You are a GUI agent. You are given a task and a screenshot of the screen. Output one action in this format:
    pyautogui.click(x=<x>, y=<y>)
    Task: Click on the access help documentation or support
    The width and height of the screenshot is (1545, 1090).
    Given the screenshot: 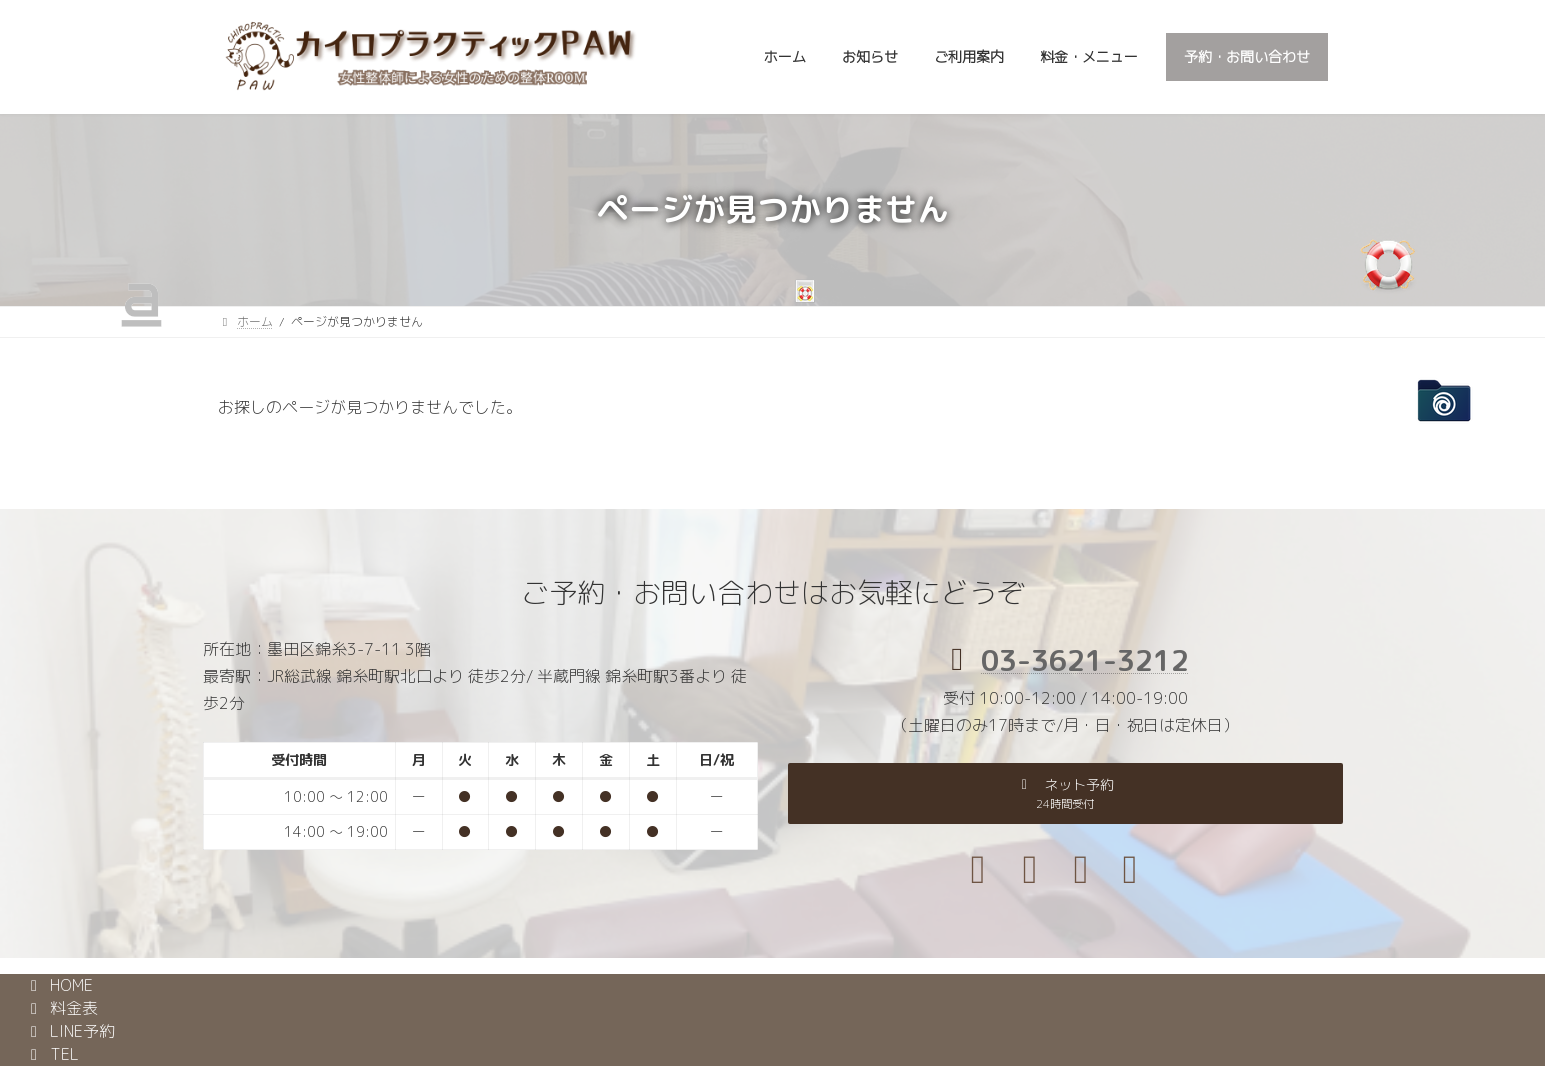 What is the action you would take?
    pyautogui.click(x=1388, y=265)
    